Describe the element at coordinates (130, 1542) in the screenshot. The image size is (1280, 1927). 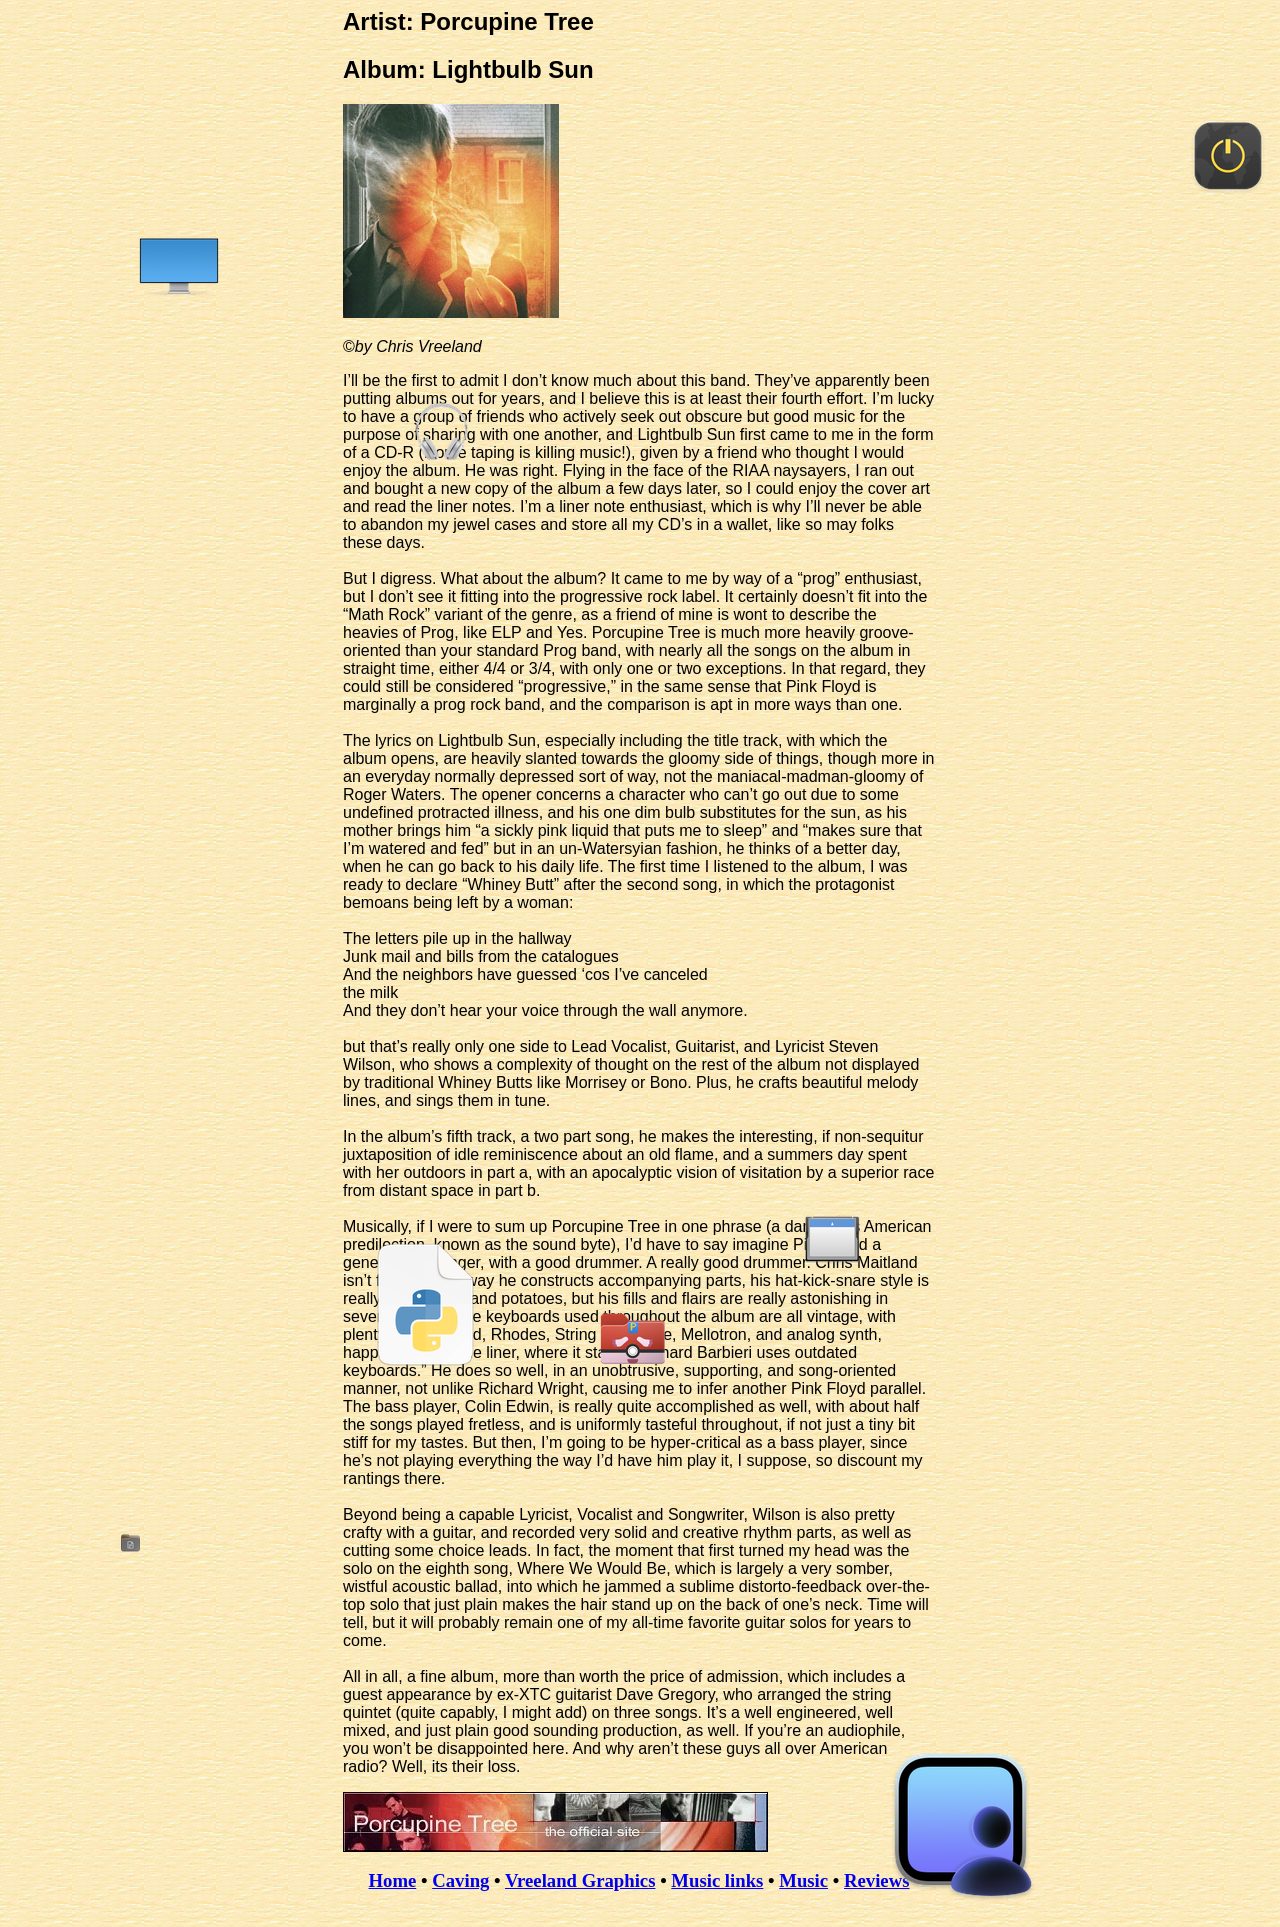
I see `open your documents folder` at that location.